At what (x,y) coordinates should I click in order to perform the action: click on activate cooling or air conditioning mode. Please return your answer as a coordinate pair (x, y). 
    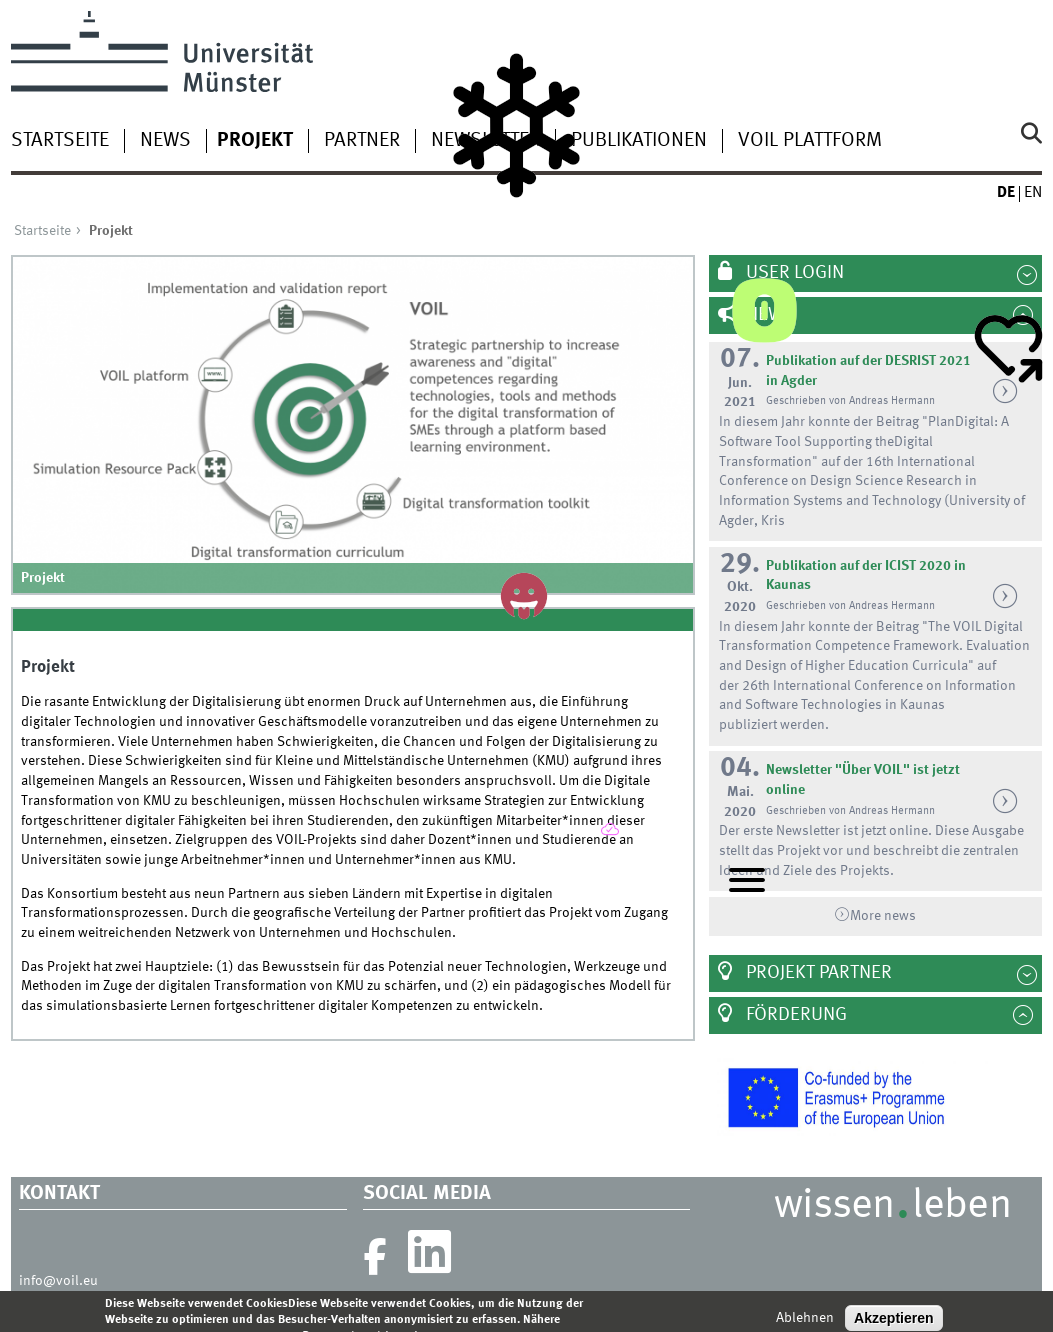
    Looking at the image, I should click on (516, 125).